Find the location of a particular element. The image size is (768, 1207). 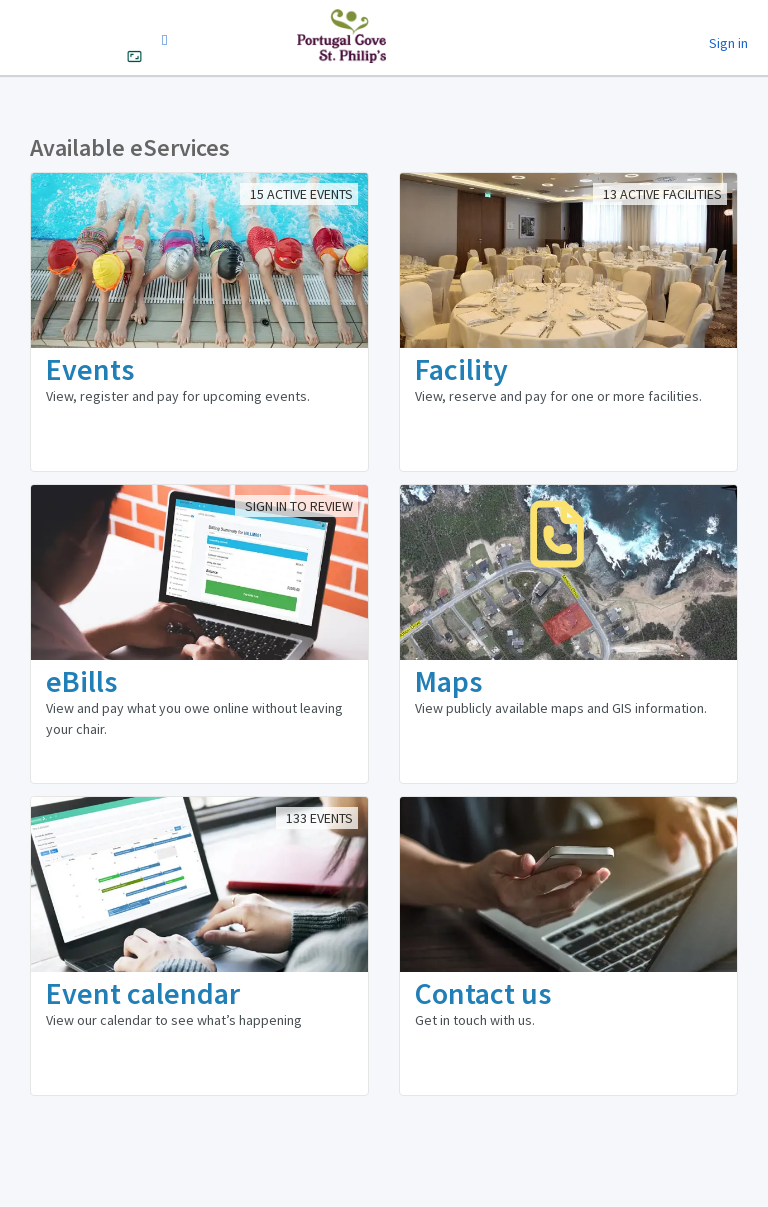

adjust aspect ratio settings is located at coordinates (134, 56).